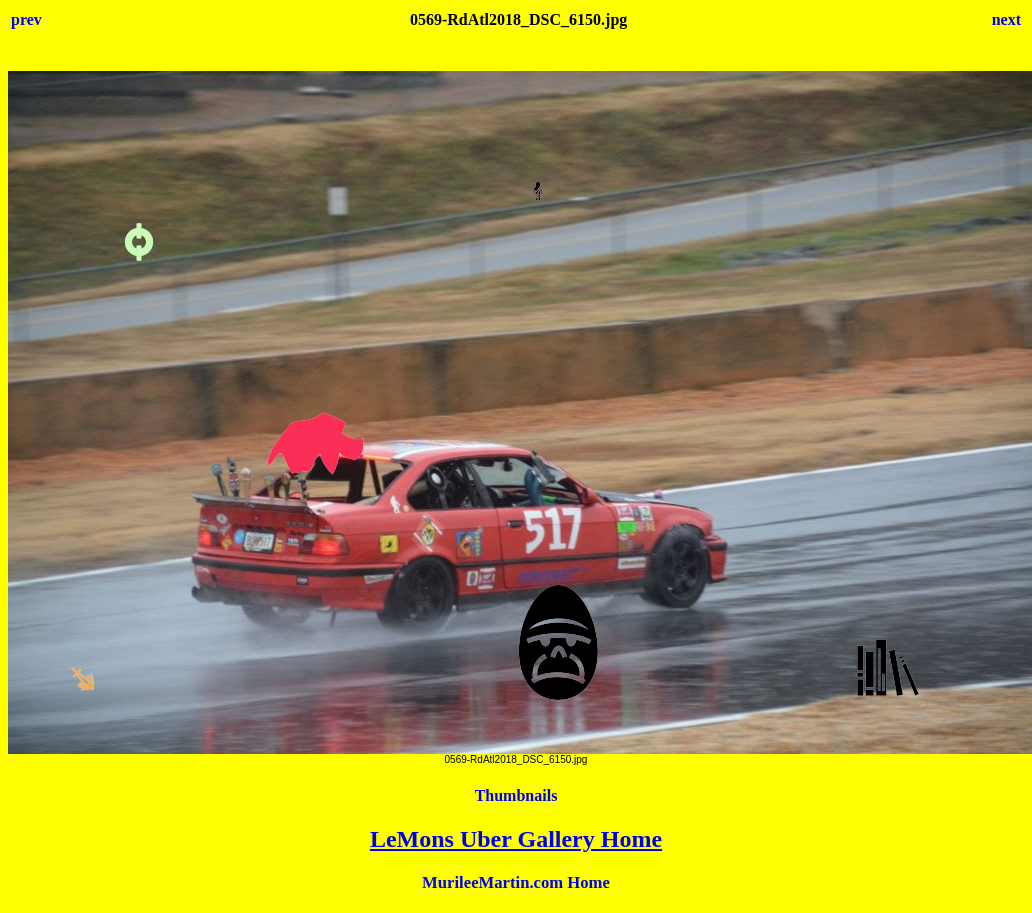 This screenshot has height=913, width=1032. Describe the element at coordinates (887, 665) in the screenshot. I see `access your library or book collection` at that location.